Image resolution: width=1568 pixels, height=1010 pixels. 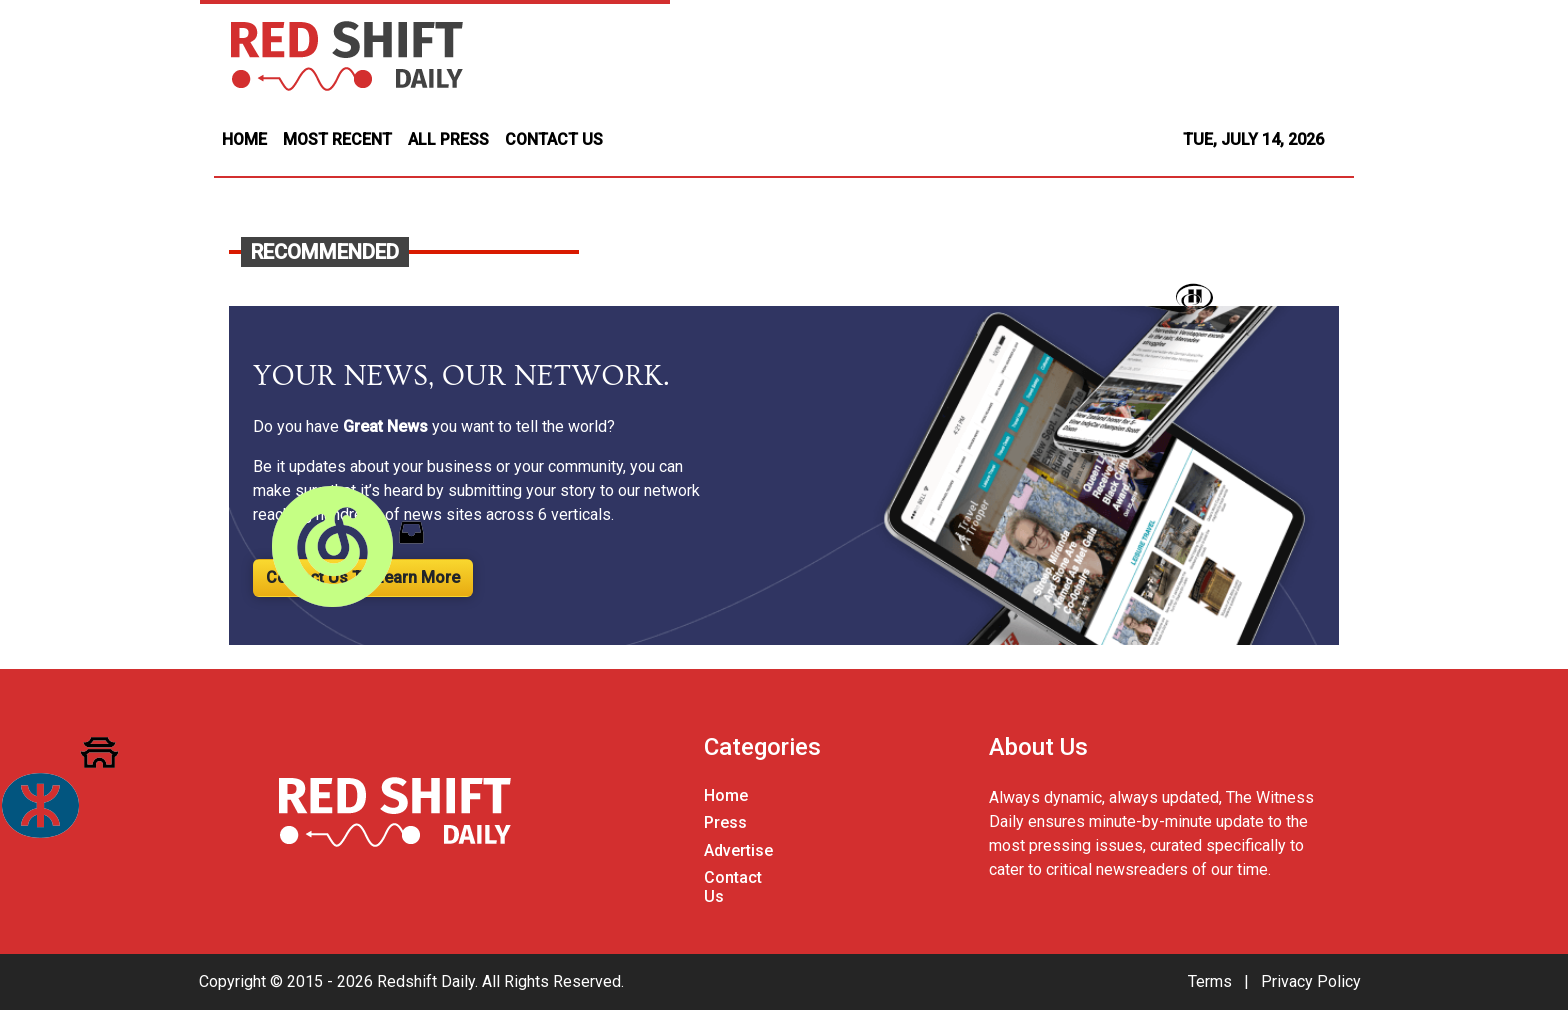 What do you see at coordinates (40, 805) in the screenshot?
I see `mtr (hong kong mass transit railway) company logo` at bounding box center [40, 805].